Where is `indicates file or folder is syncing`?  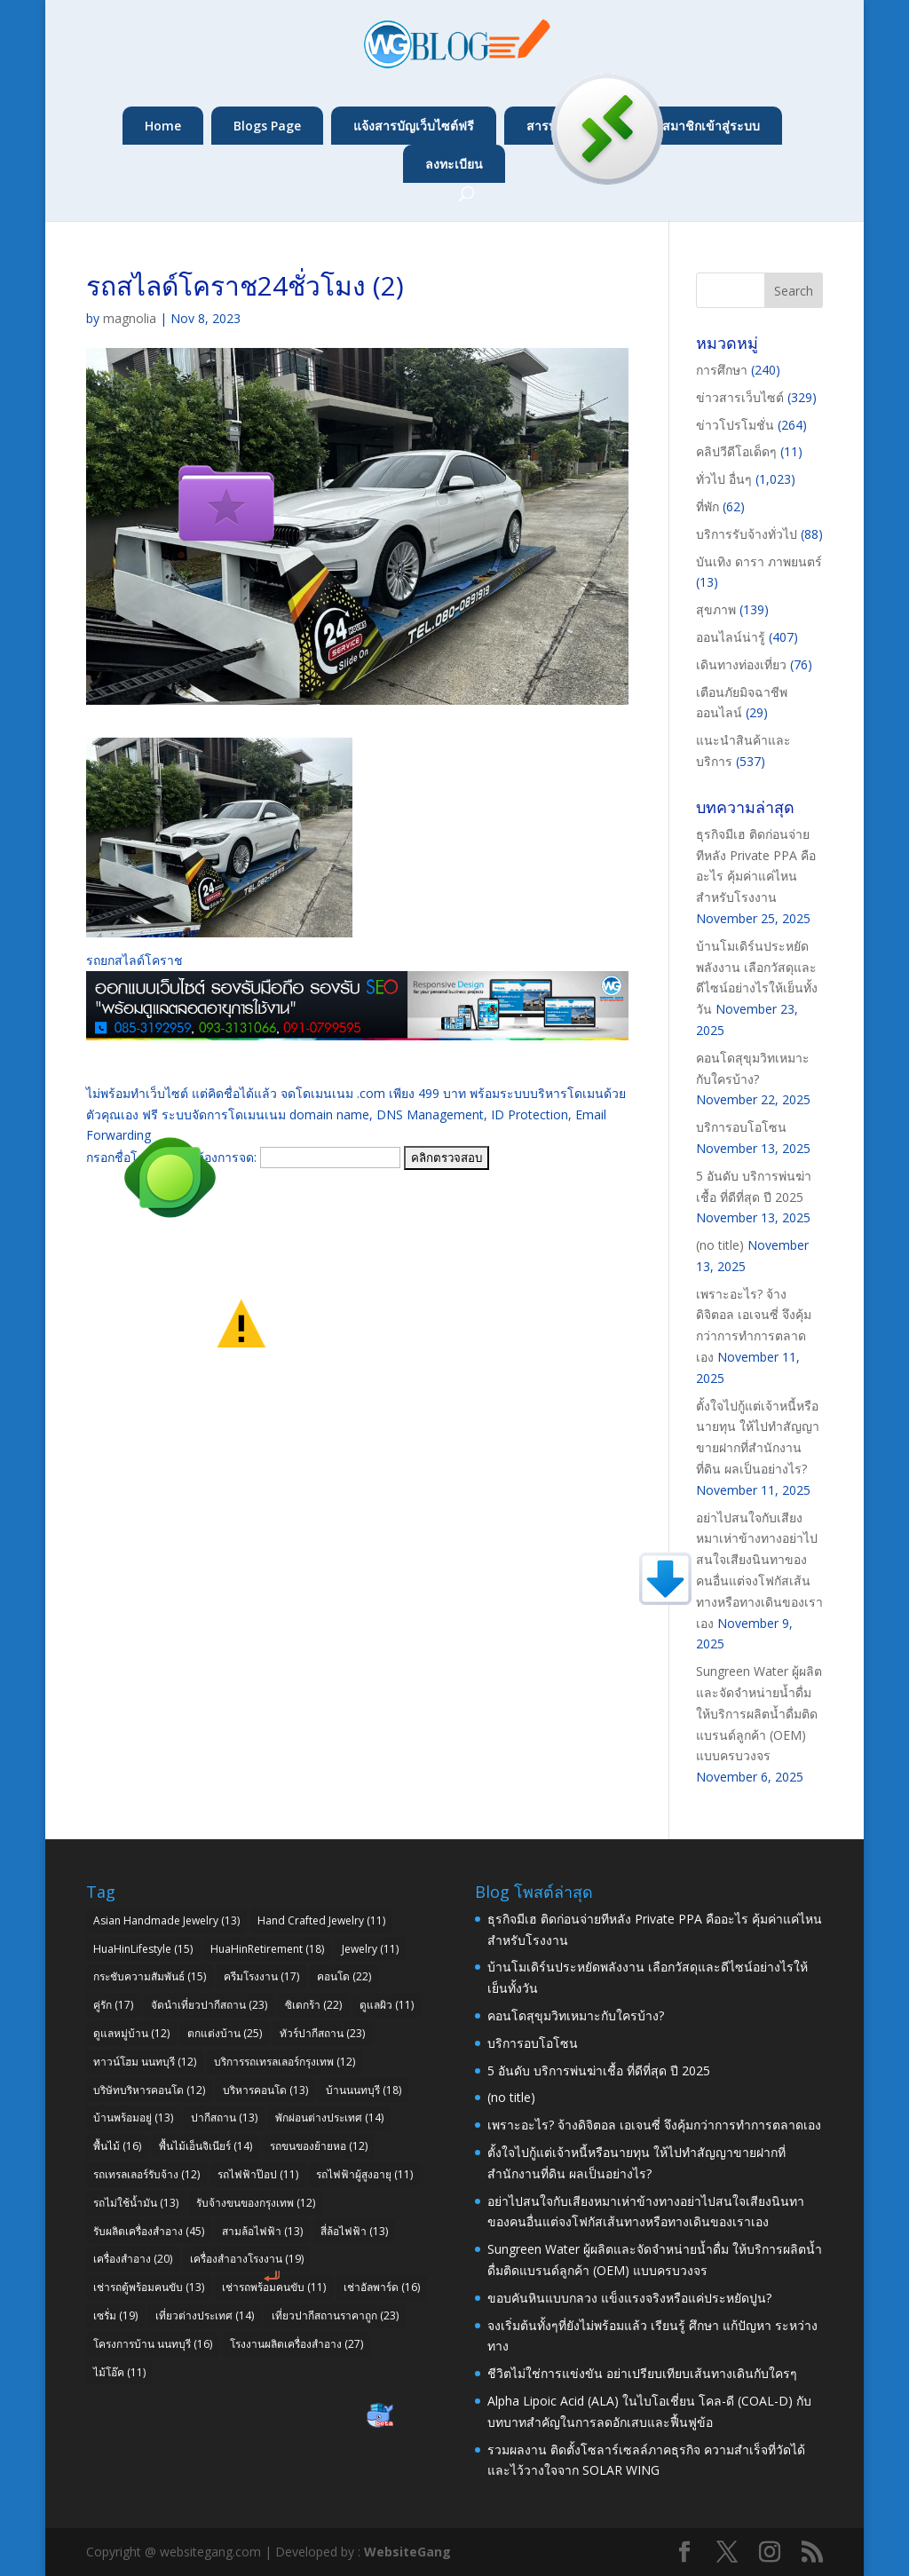 indicates file or folder is syncing is located at coordinates (607, 129).